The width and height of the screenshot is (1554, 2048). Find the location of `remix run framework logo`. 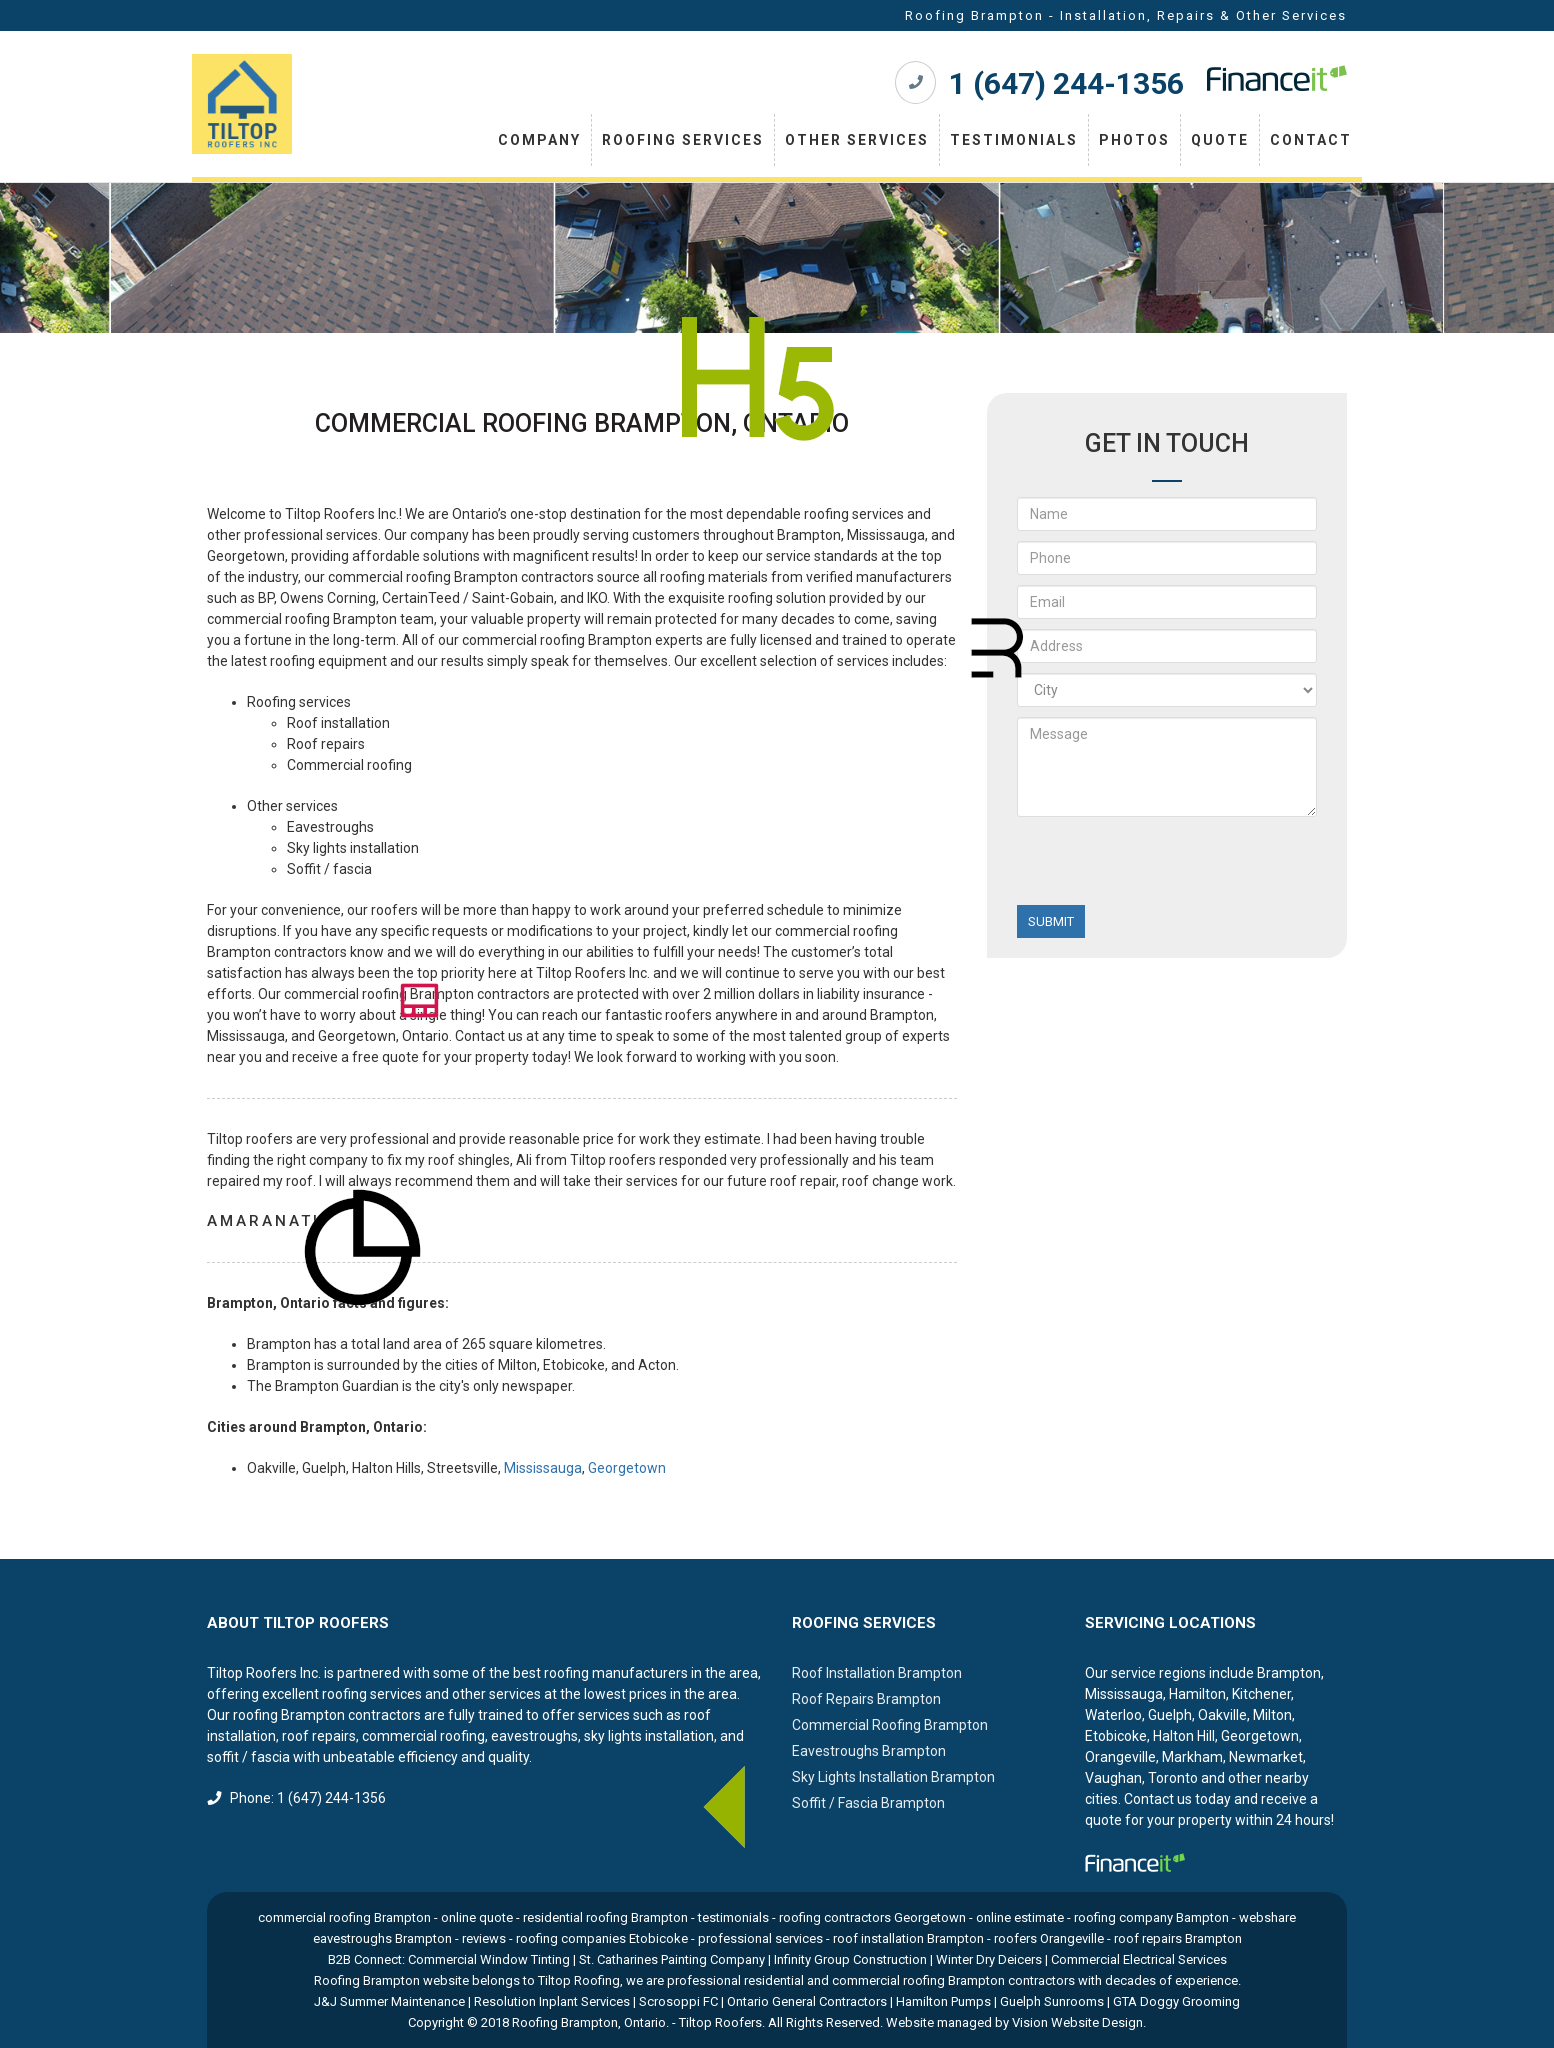

remix run framework logo is located at coordinates (996, 649).